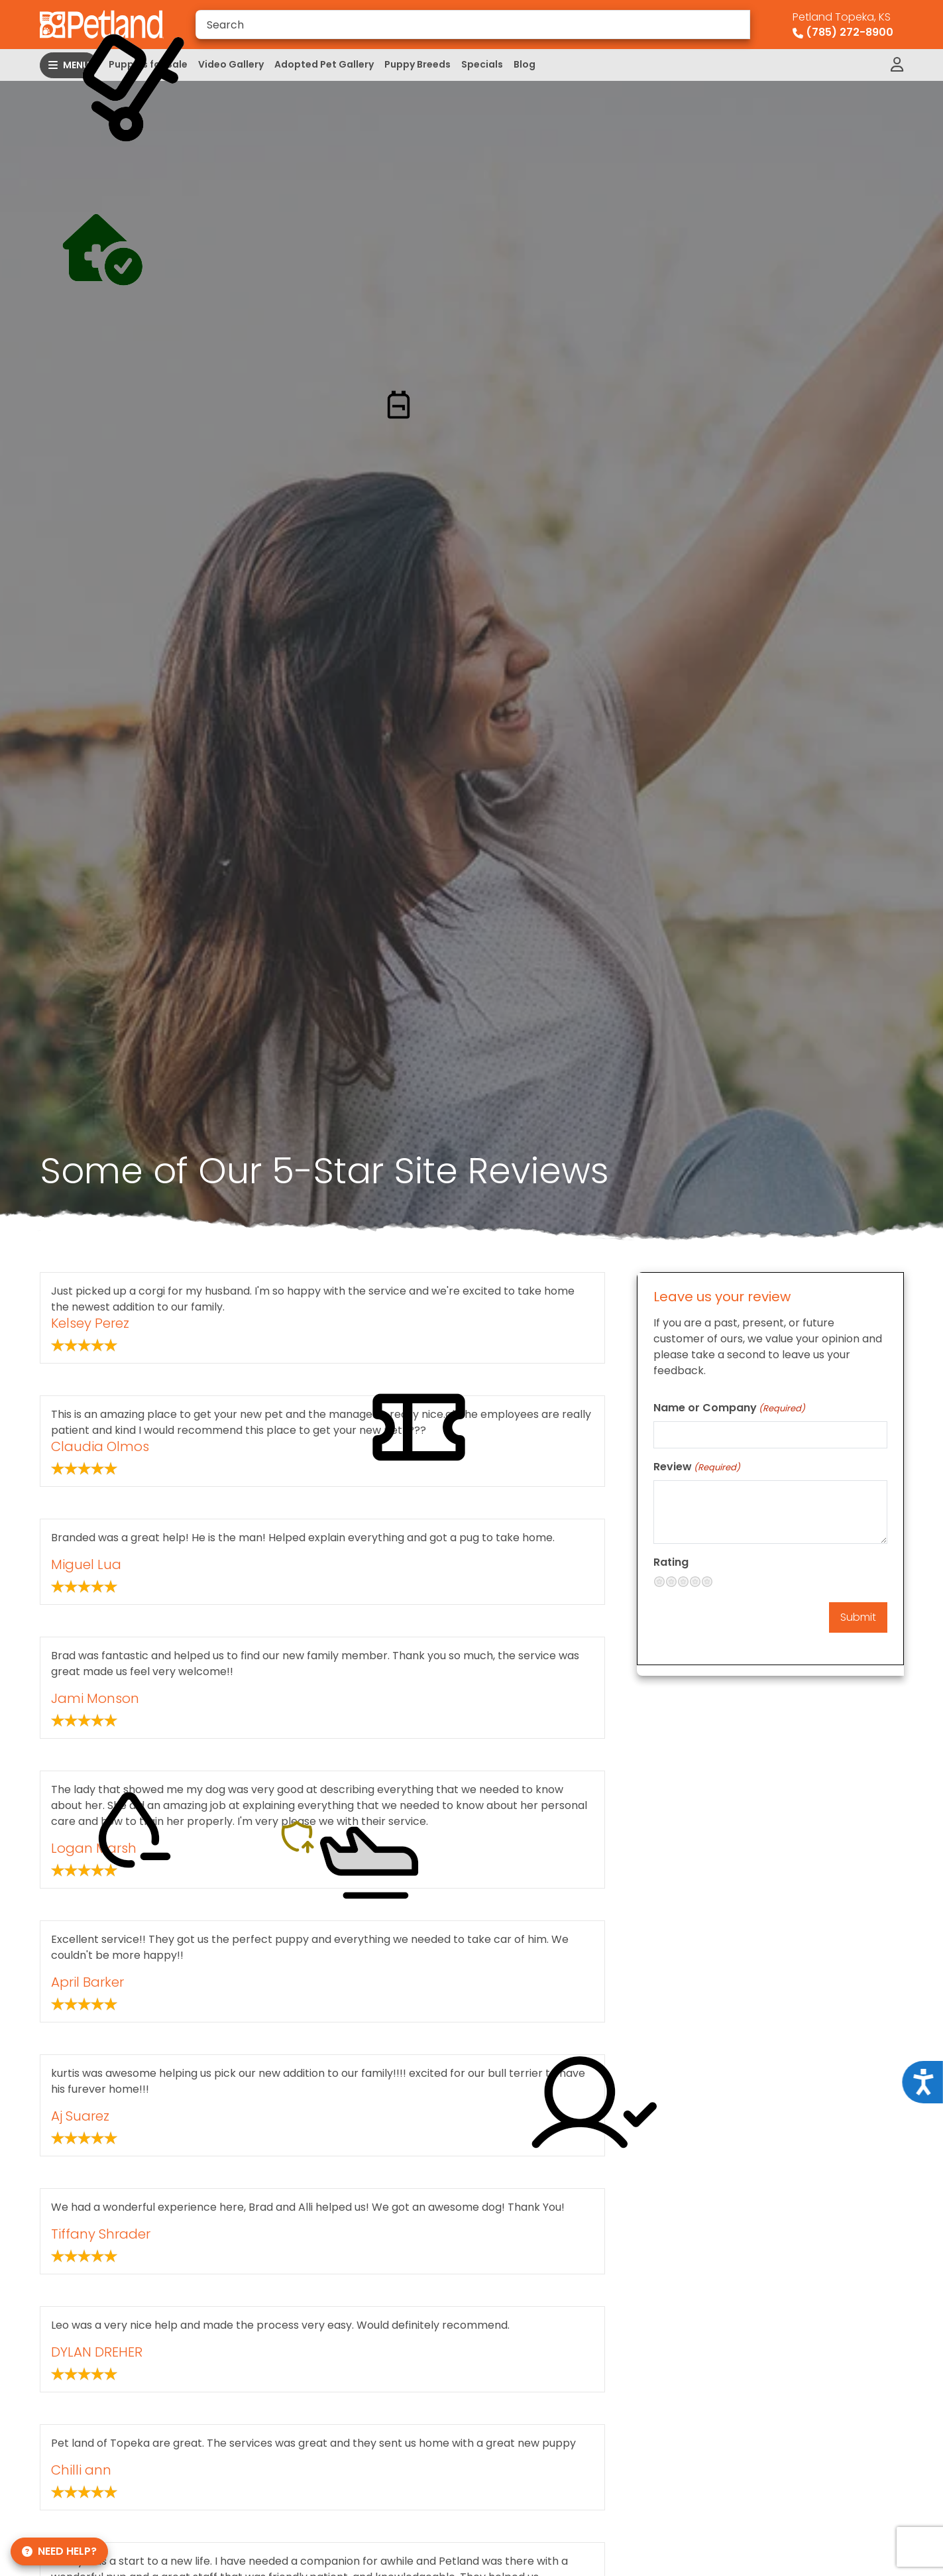 This screenshot has width=943, height=2576. What do you see at coordinates (369, 1859) in the screenshot?
I see `indicates flight mode is active` at bounding box center [369, 1859].